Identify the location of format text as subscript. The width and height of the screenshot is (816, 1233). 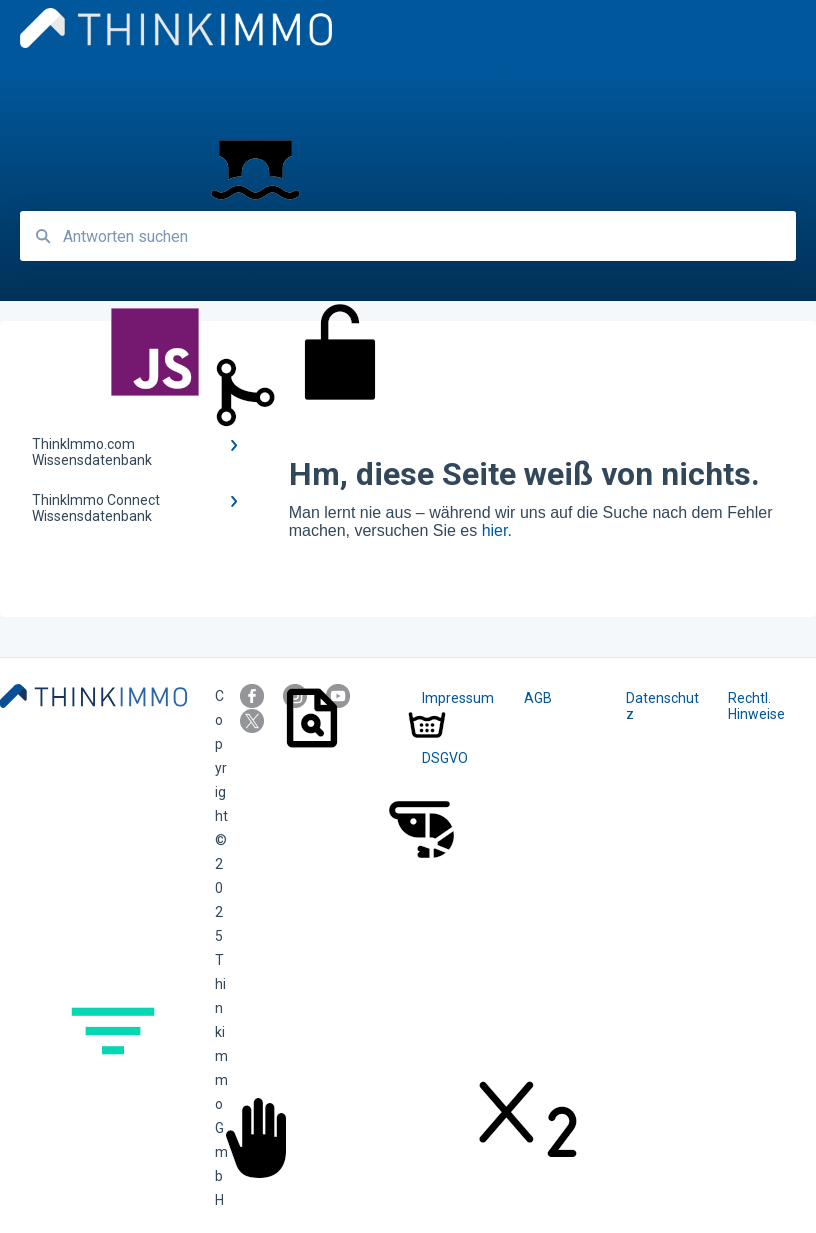
(522, 1117).